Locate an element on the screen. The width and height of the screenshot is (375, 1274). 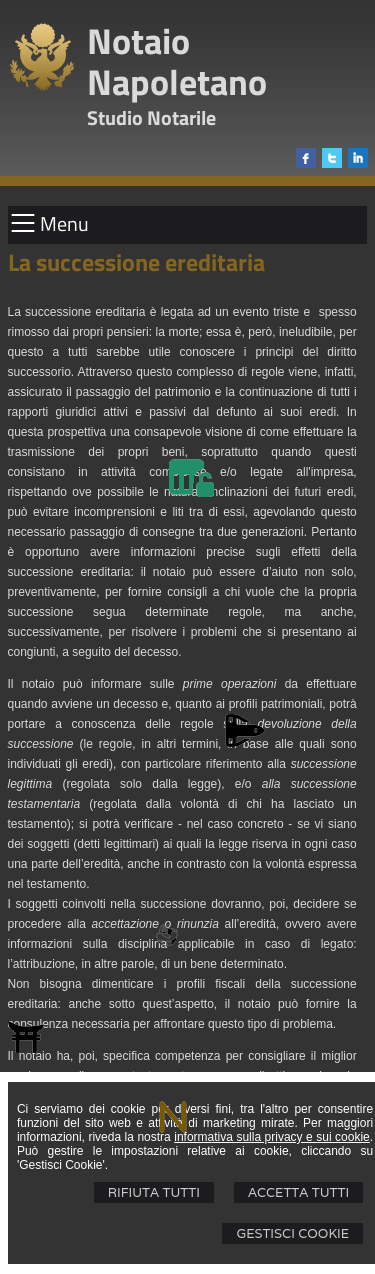
indicates the letter "n" in alphabetical navigation or sorting is located at coordinates (173, 1117).